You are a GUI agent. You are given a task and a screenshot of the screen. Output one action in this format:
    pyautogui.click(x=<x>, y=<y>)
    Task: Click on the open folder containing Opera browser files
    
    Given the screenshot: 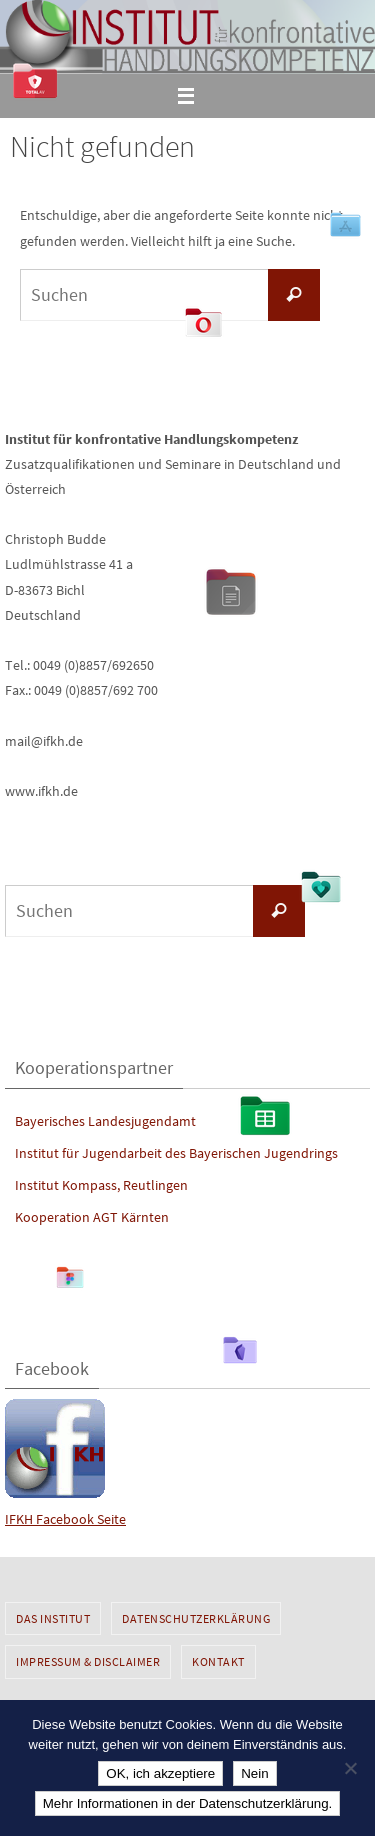 What is the action you would take?
    pyautogui.click(x=203, y=323)
    